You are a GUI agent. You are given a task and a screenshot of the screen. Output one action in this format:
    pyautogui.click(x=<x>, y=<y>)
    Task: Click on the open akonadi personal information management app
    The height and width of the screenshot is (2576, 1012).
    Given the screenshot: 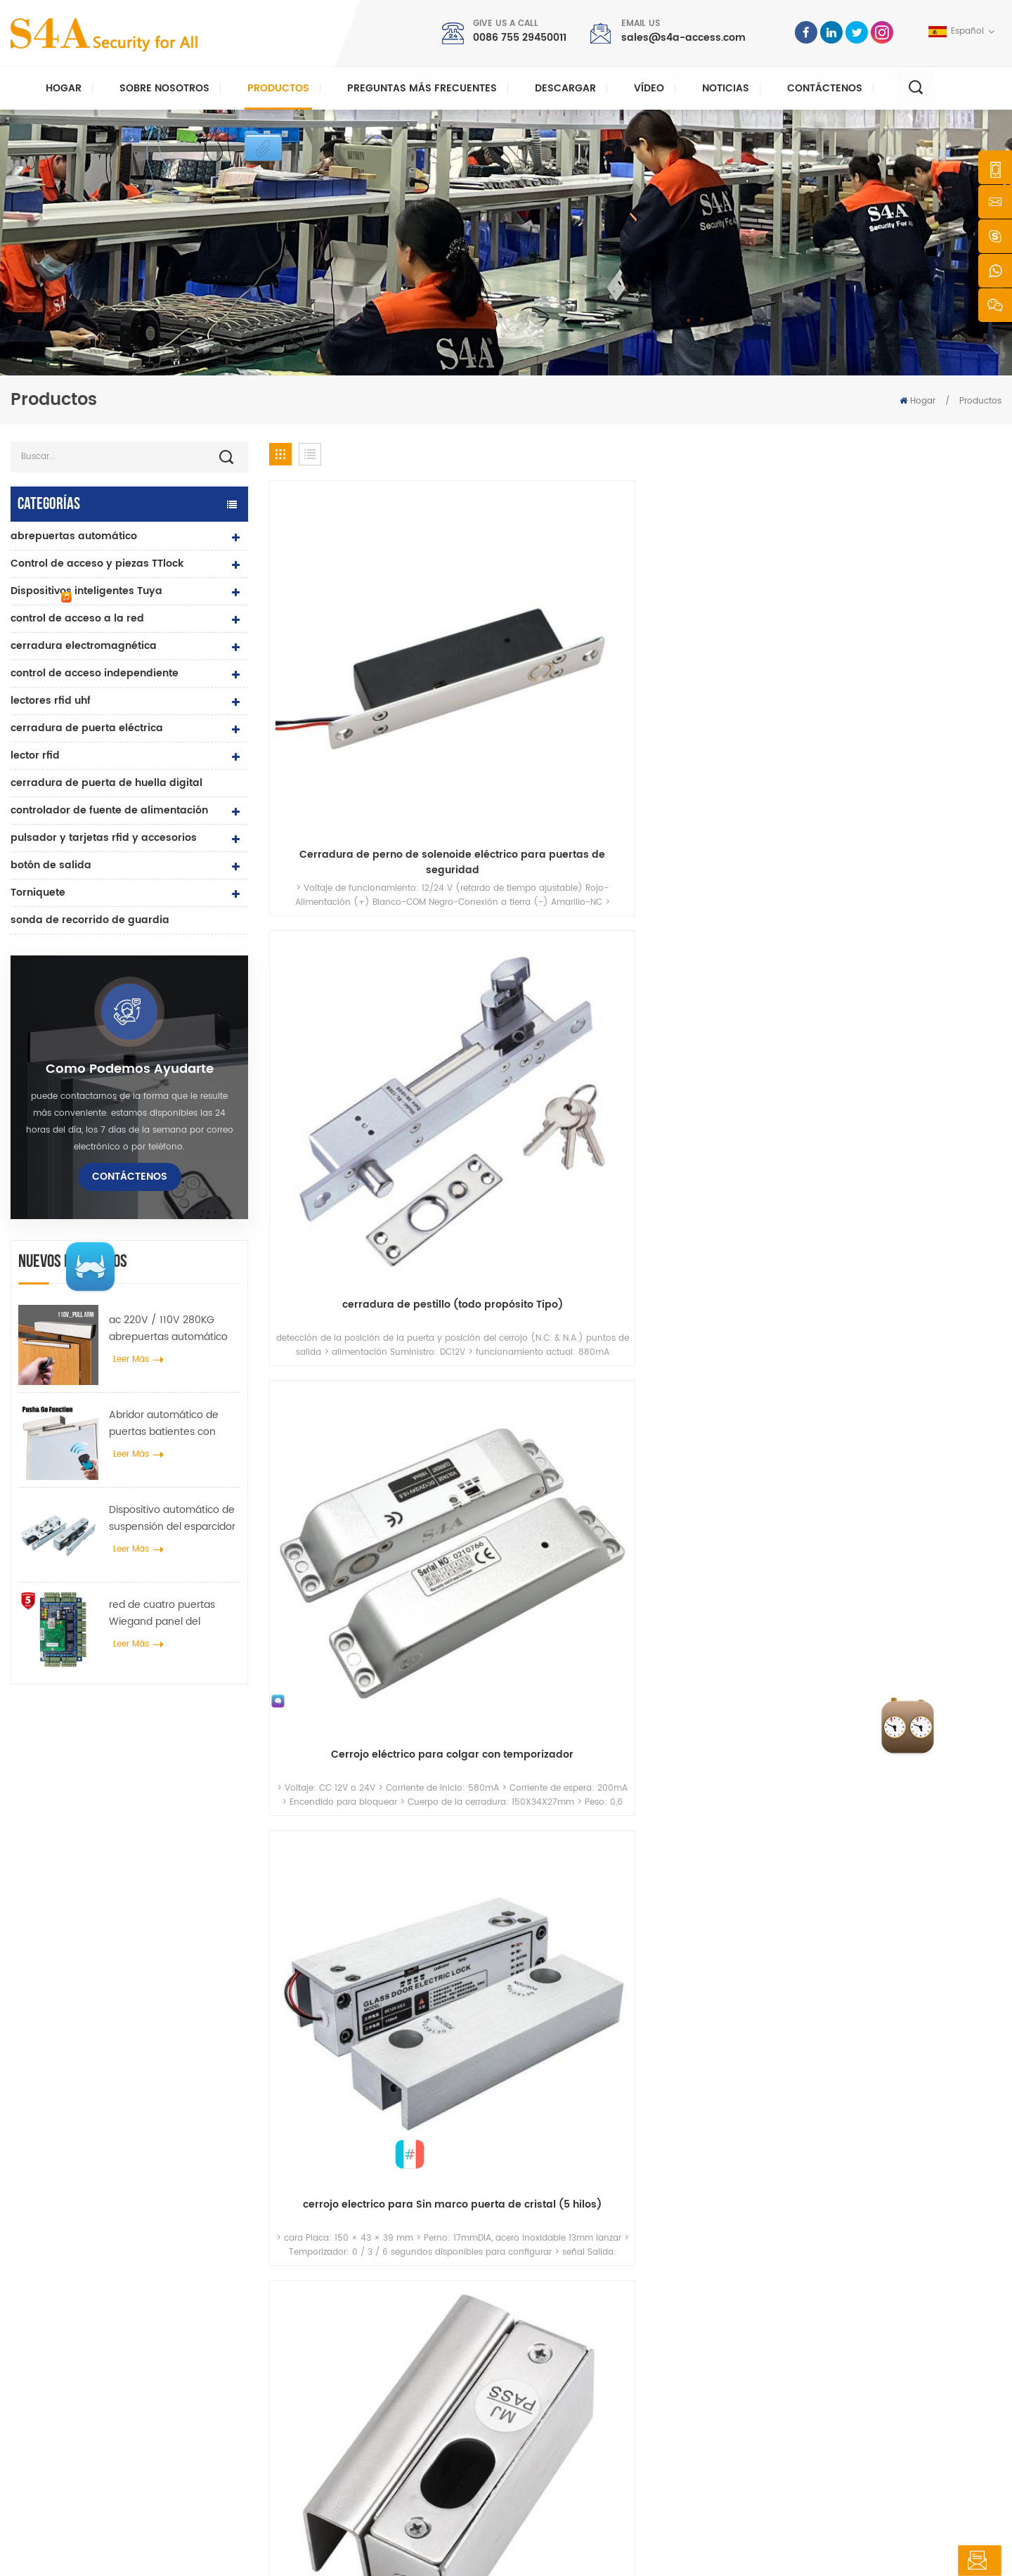 What is the action you would take?
    pyautogui.click(x=278, y=1701)
    